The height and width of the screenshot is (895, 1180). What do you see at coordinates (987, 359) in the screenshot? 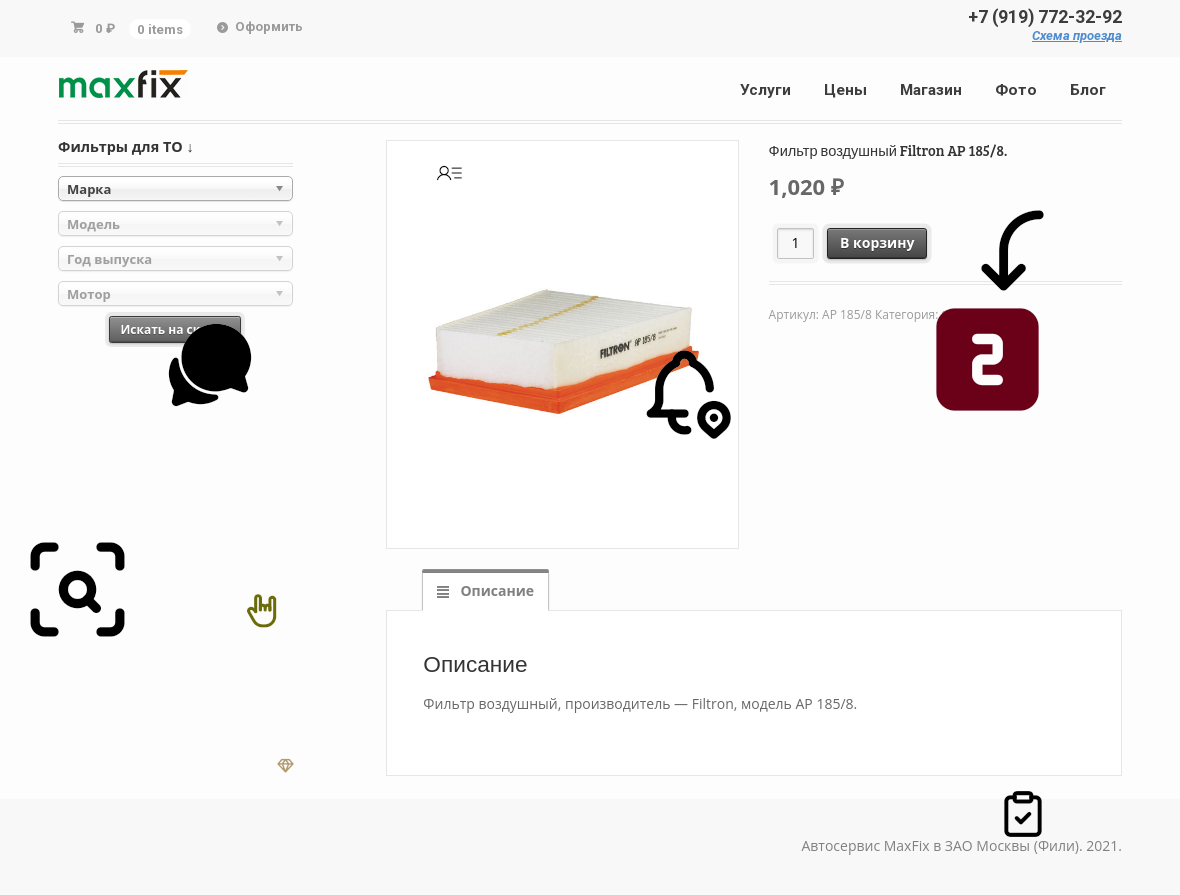
I see `select option 2 in a numbered list` at bounding box center [987, 359].